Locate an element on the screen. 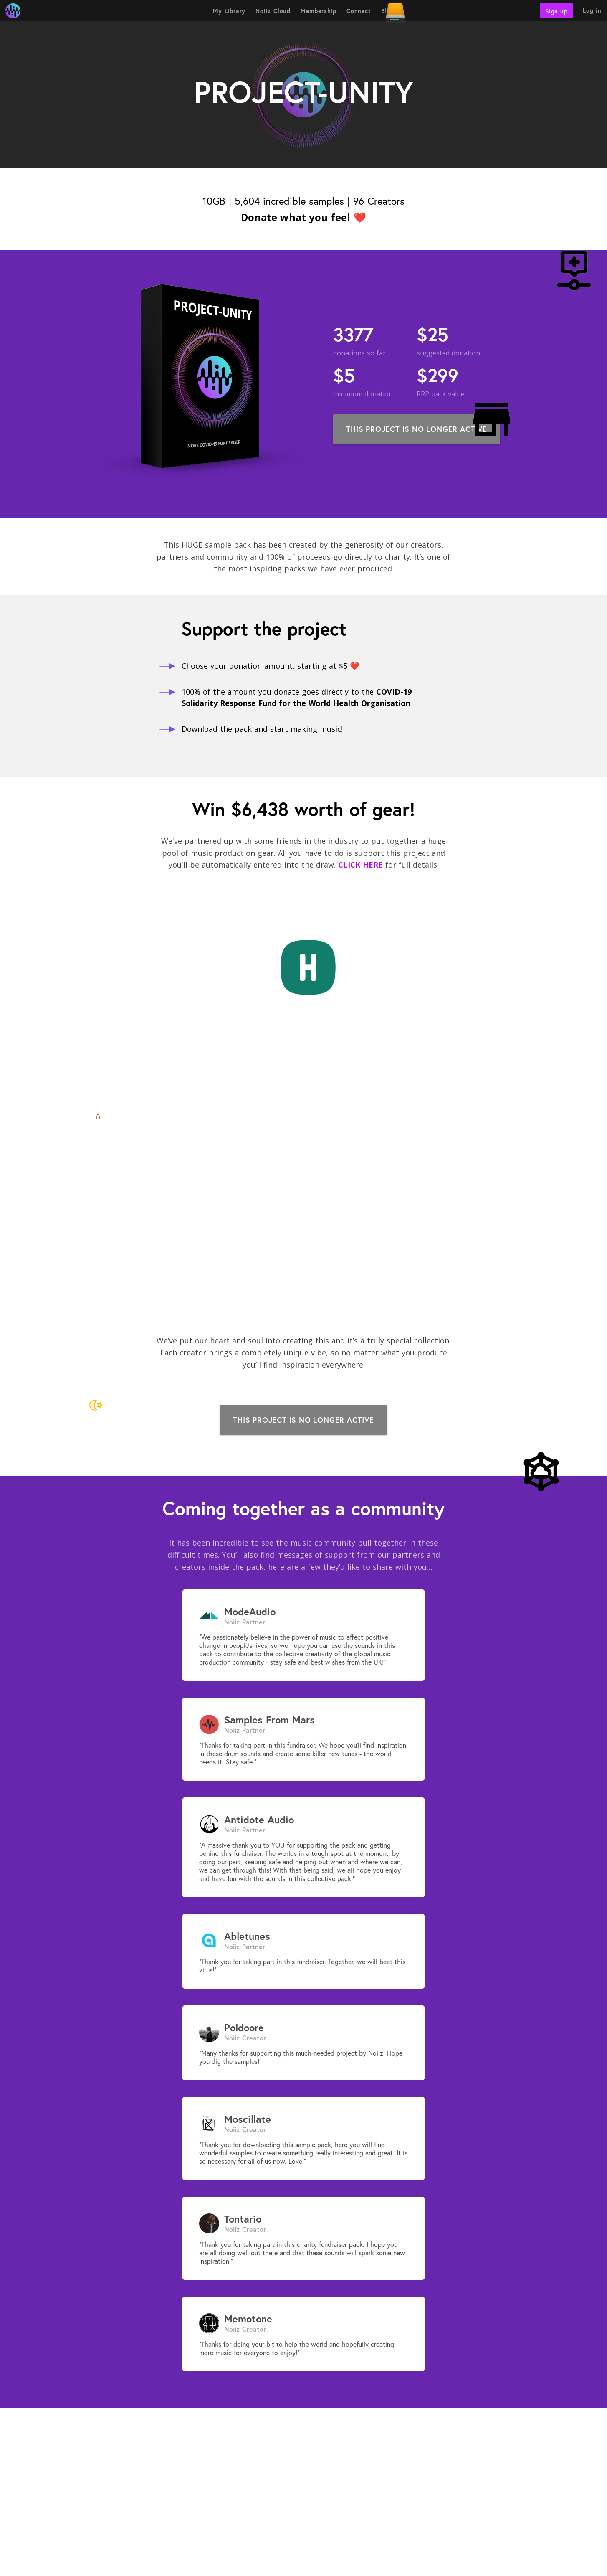  access help or support section is located at coordinates (308, 967).